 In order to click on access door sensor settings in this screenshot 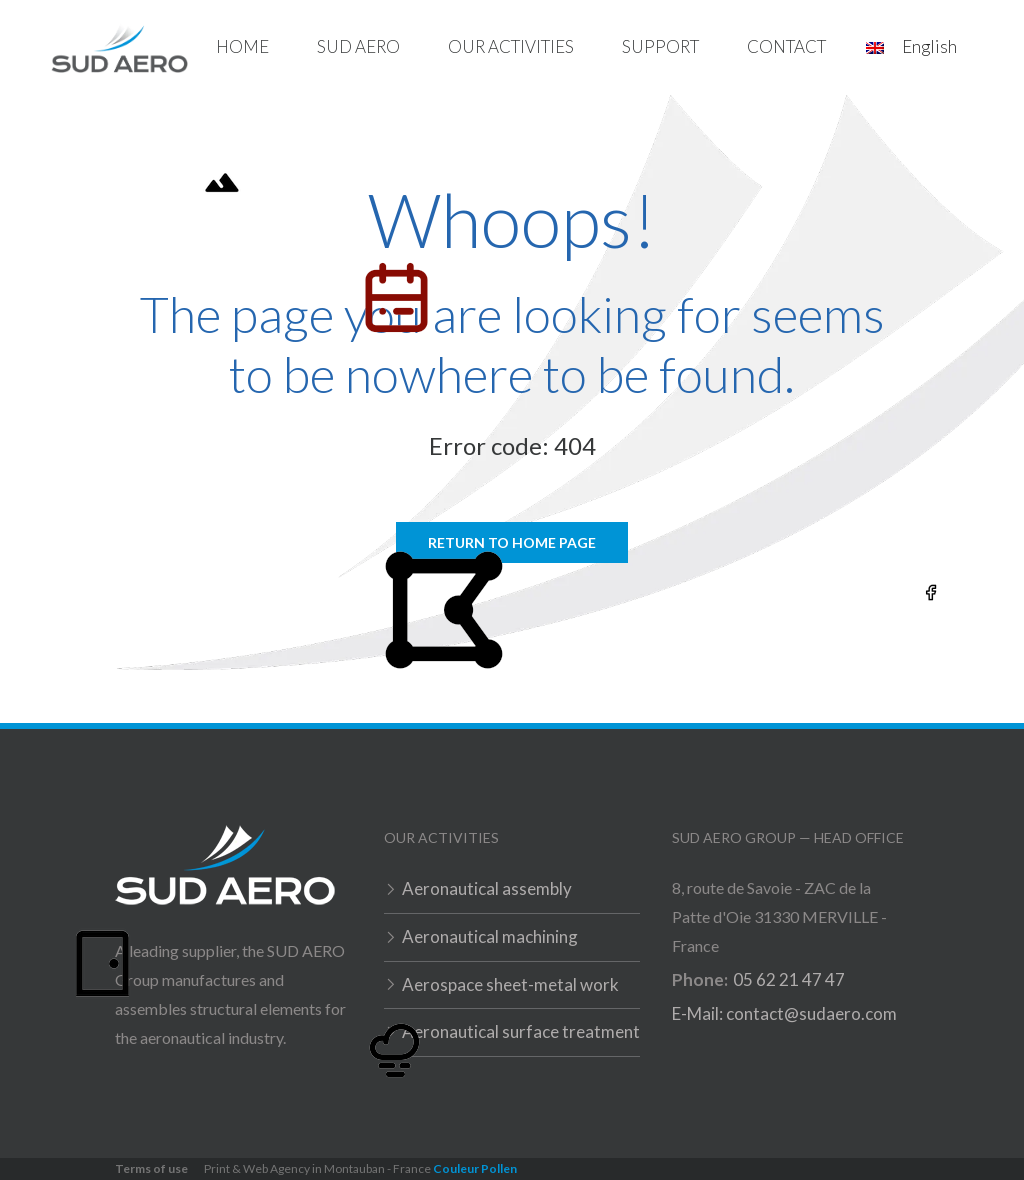, I will do `click(102, 963)`.